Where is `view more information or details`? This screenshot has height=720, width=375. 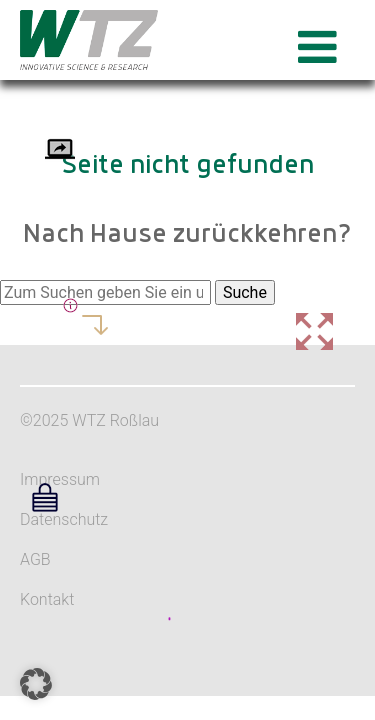 view more information or details is located at coordinates (70, 305).